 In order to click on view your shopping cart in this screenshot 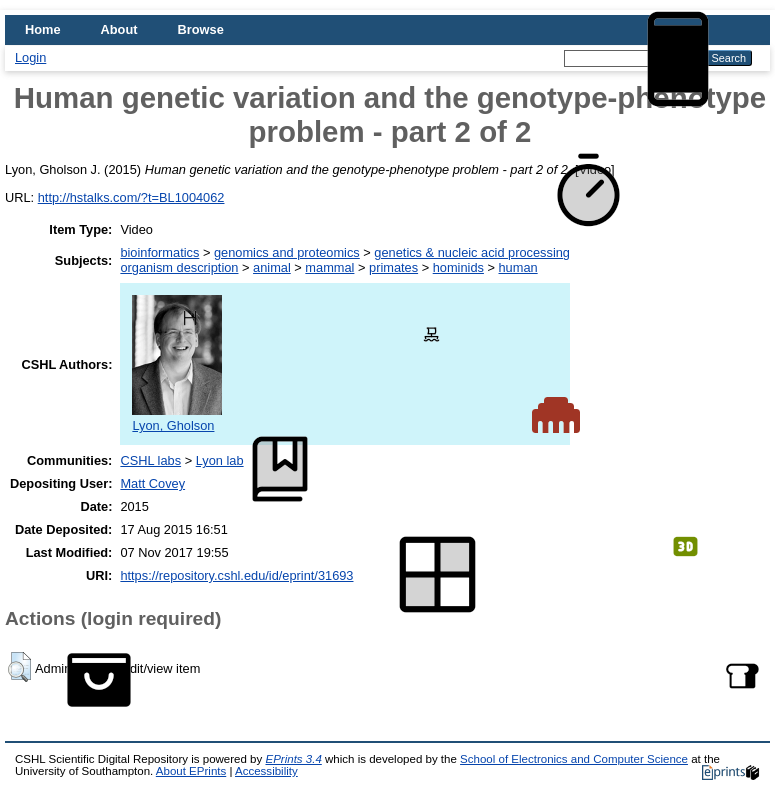, I will do `click(99, 680)`.